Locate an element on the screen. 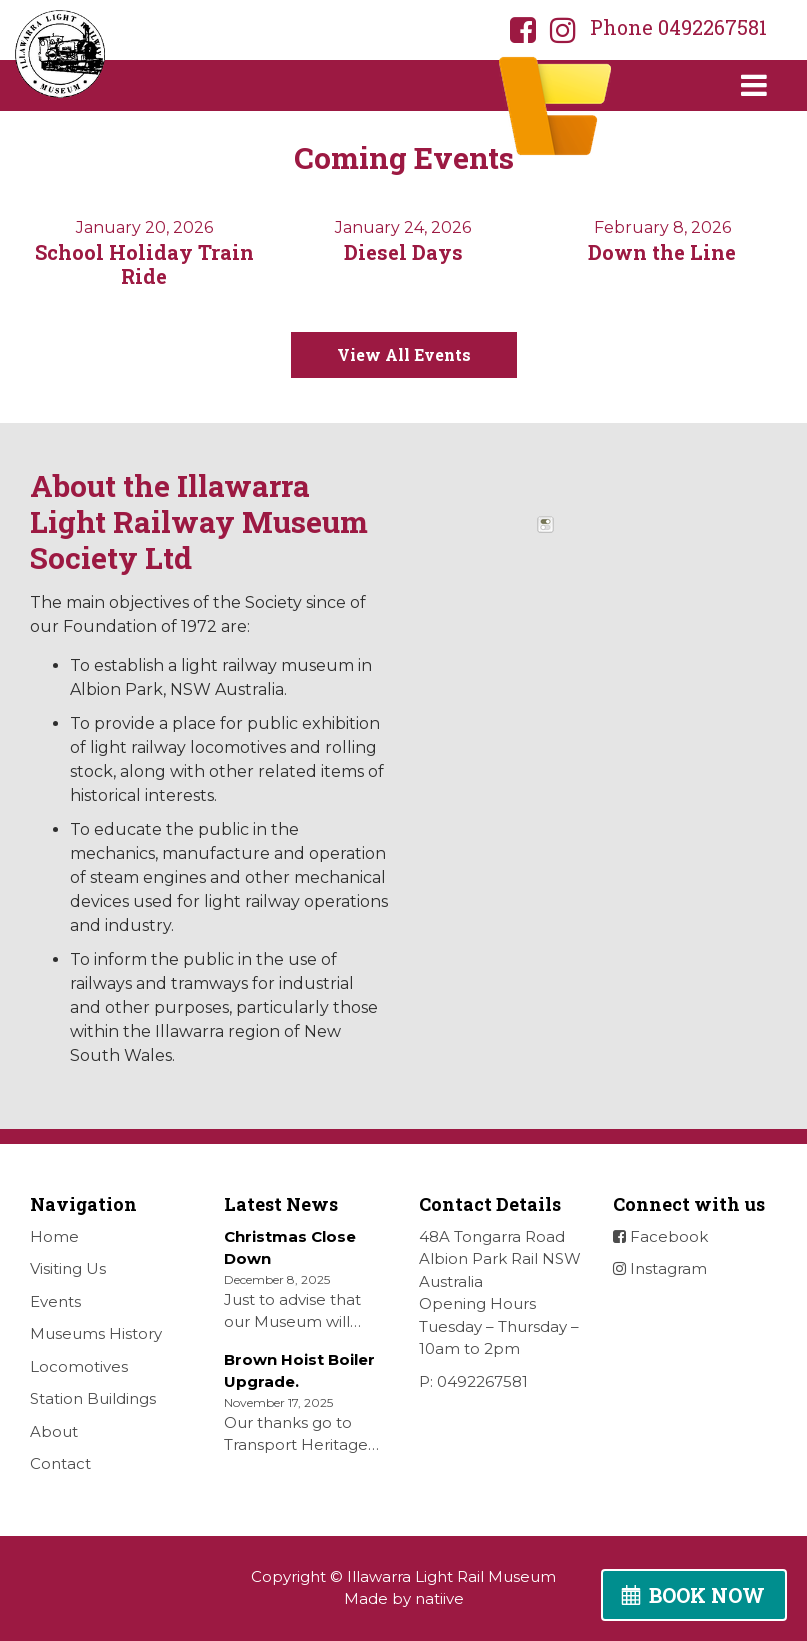  open system settings or preferences is located at coordinates (545, 524).